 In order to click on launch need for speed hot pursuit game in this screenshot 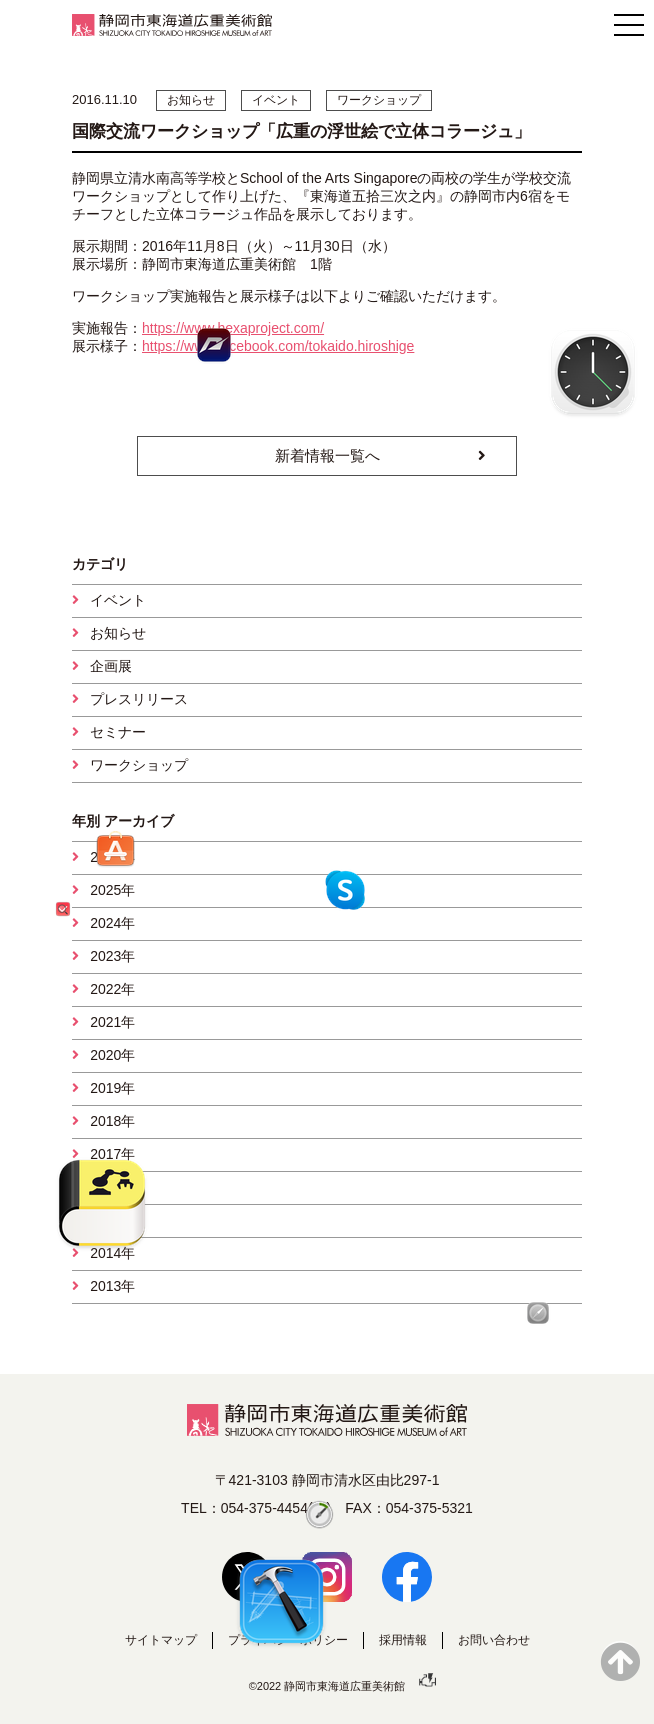, I will do `click(214, 345)`.